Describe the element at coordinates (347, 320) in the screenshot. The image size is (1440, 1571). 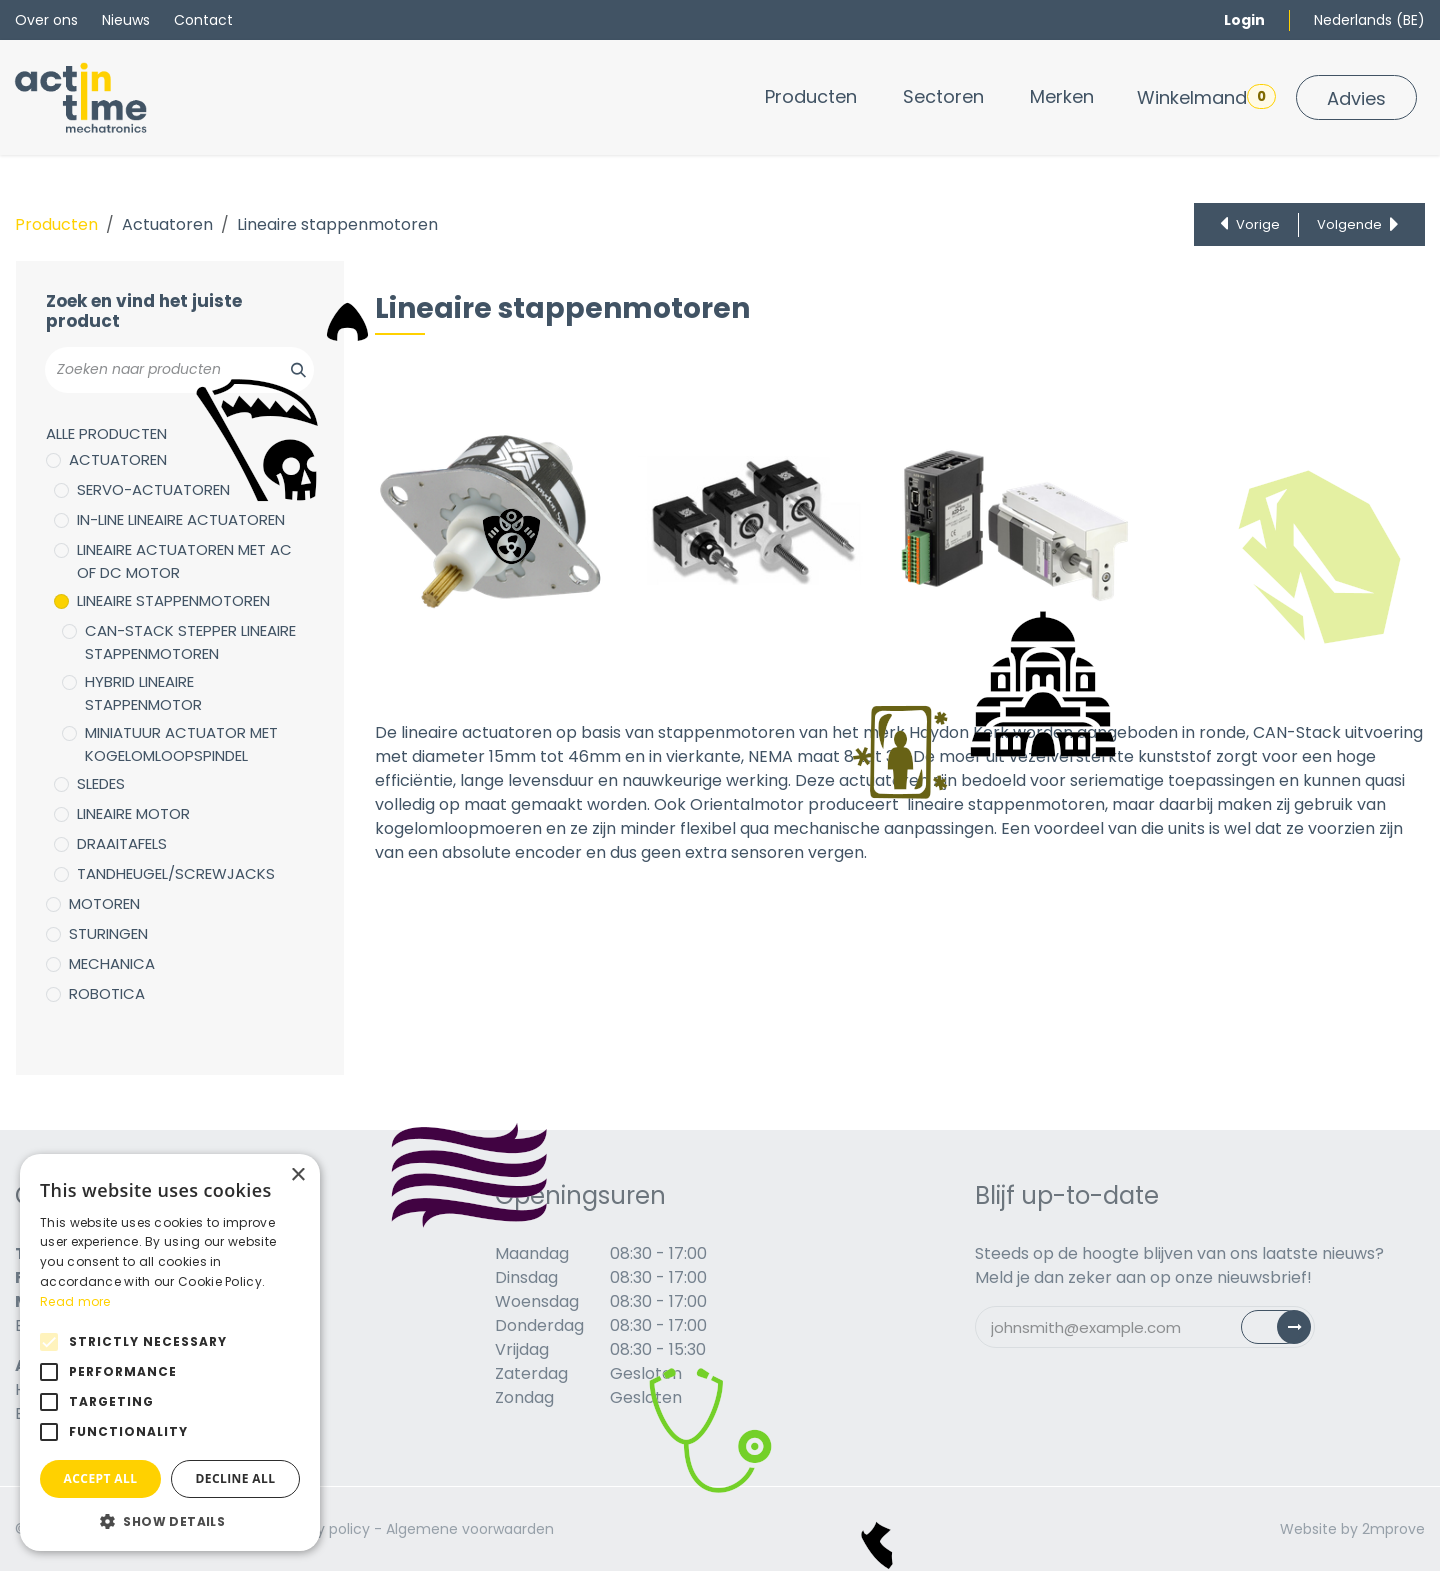
I see `onigiri or rice ball food item` at that location.